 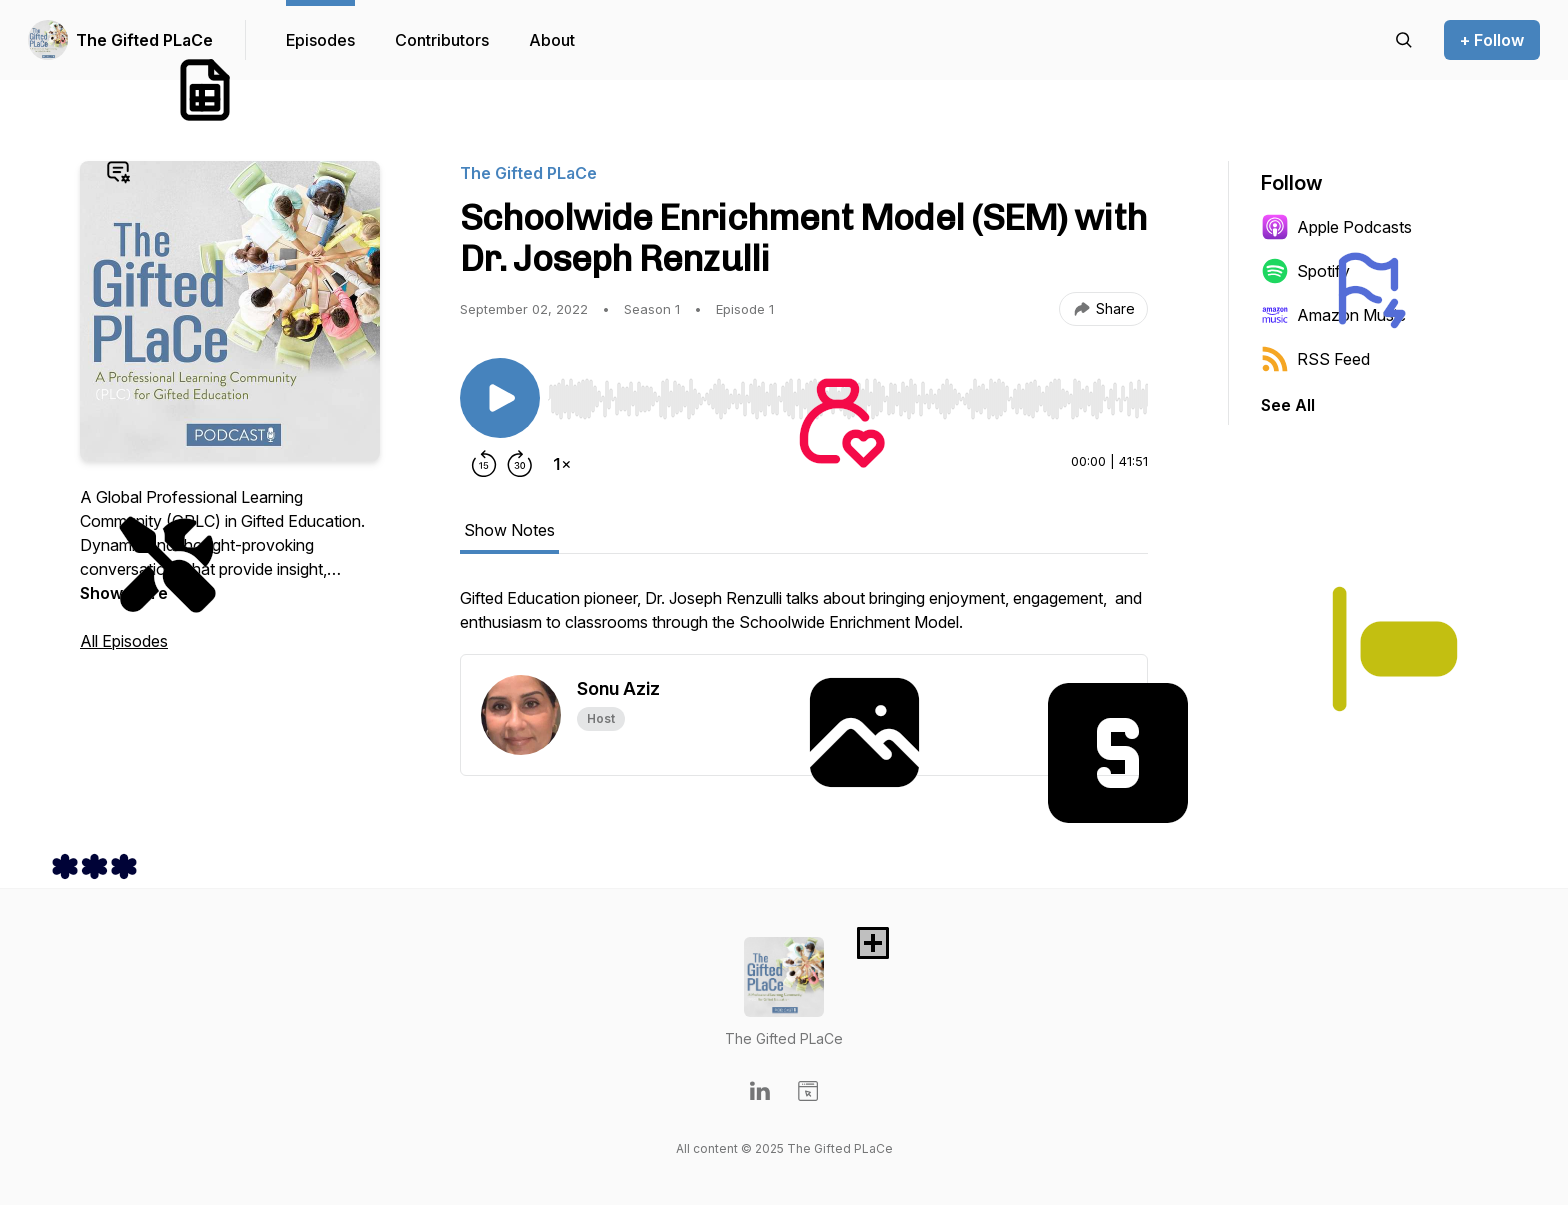 I want to click on access message settings, so click(x=118, y=171).